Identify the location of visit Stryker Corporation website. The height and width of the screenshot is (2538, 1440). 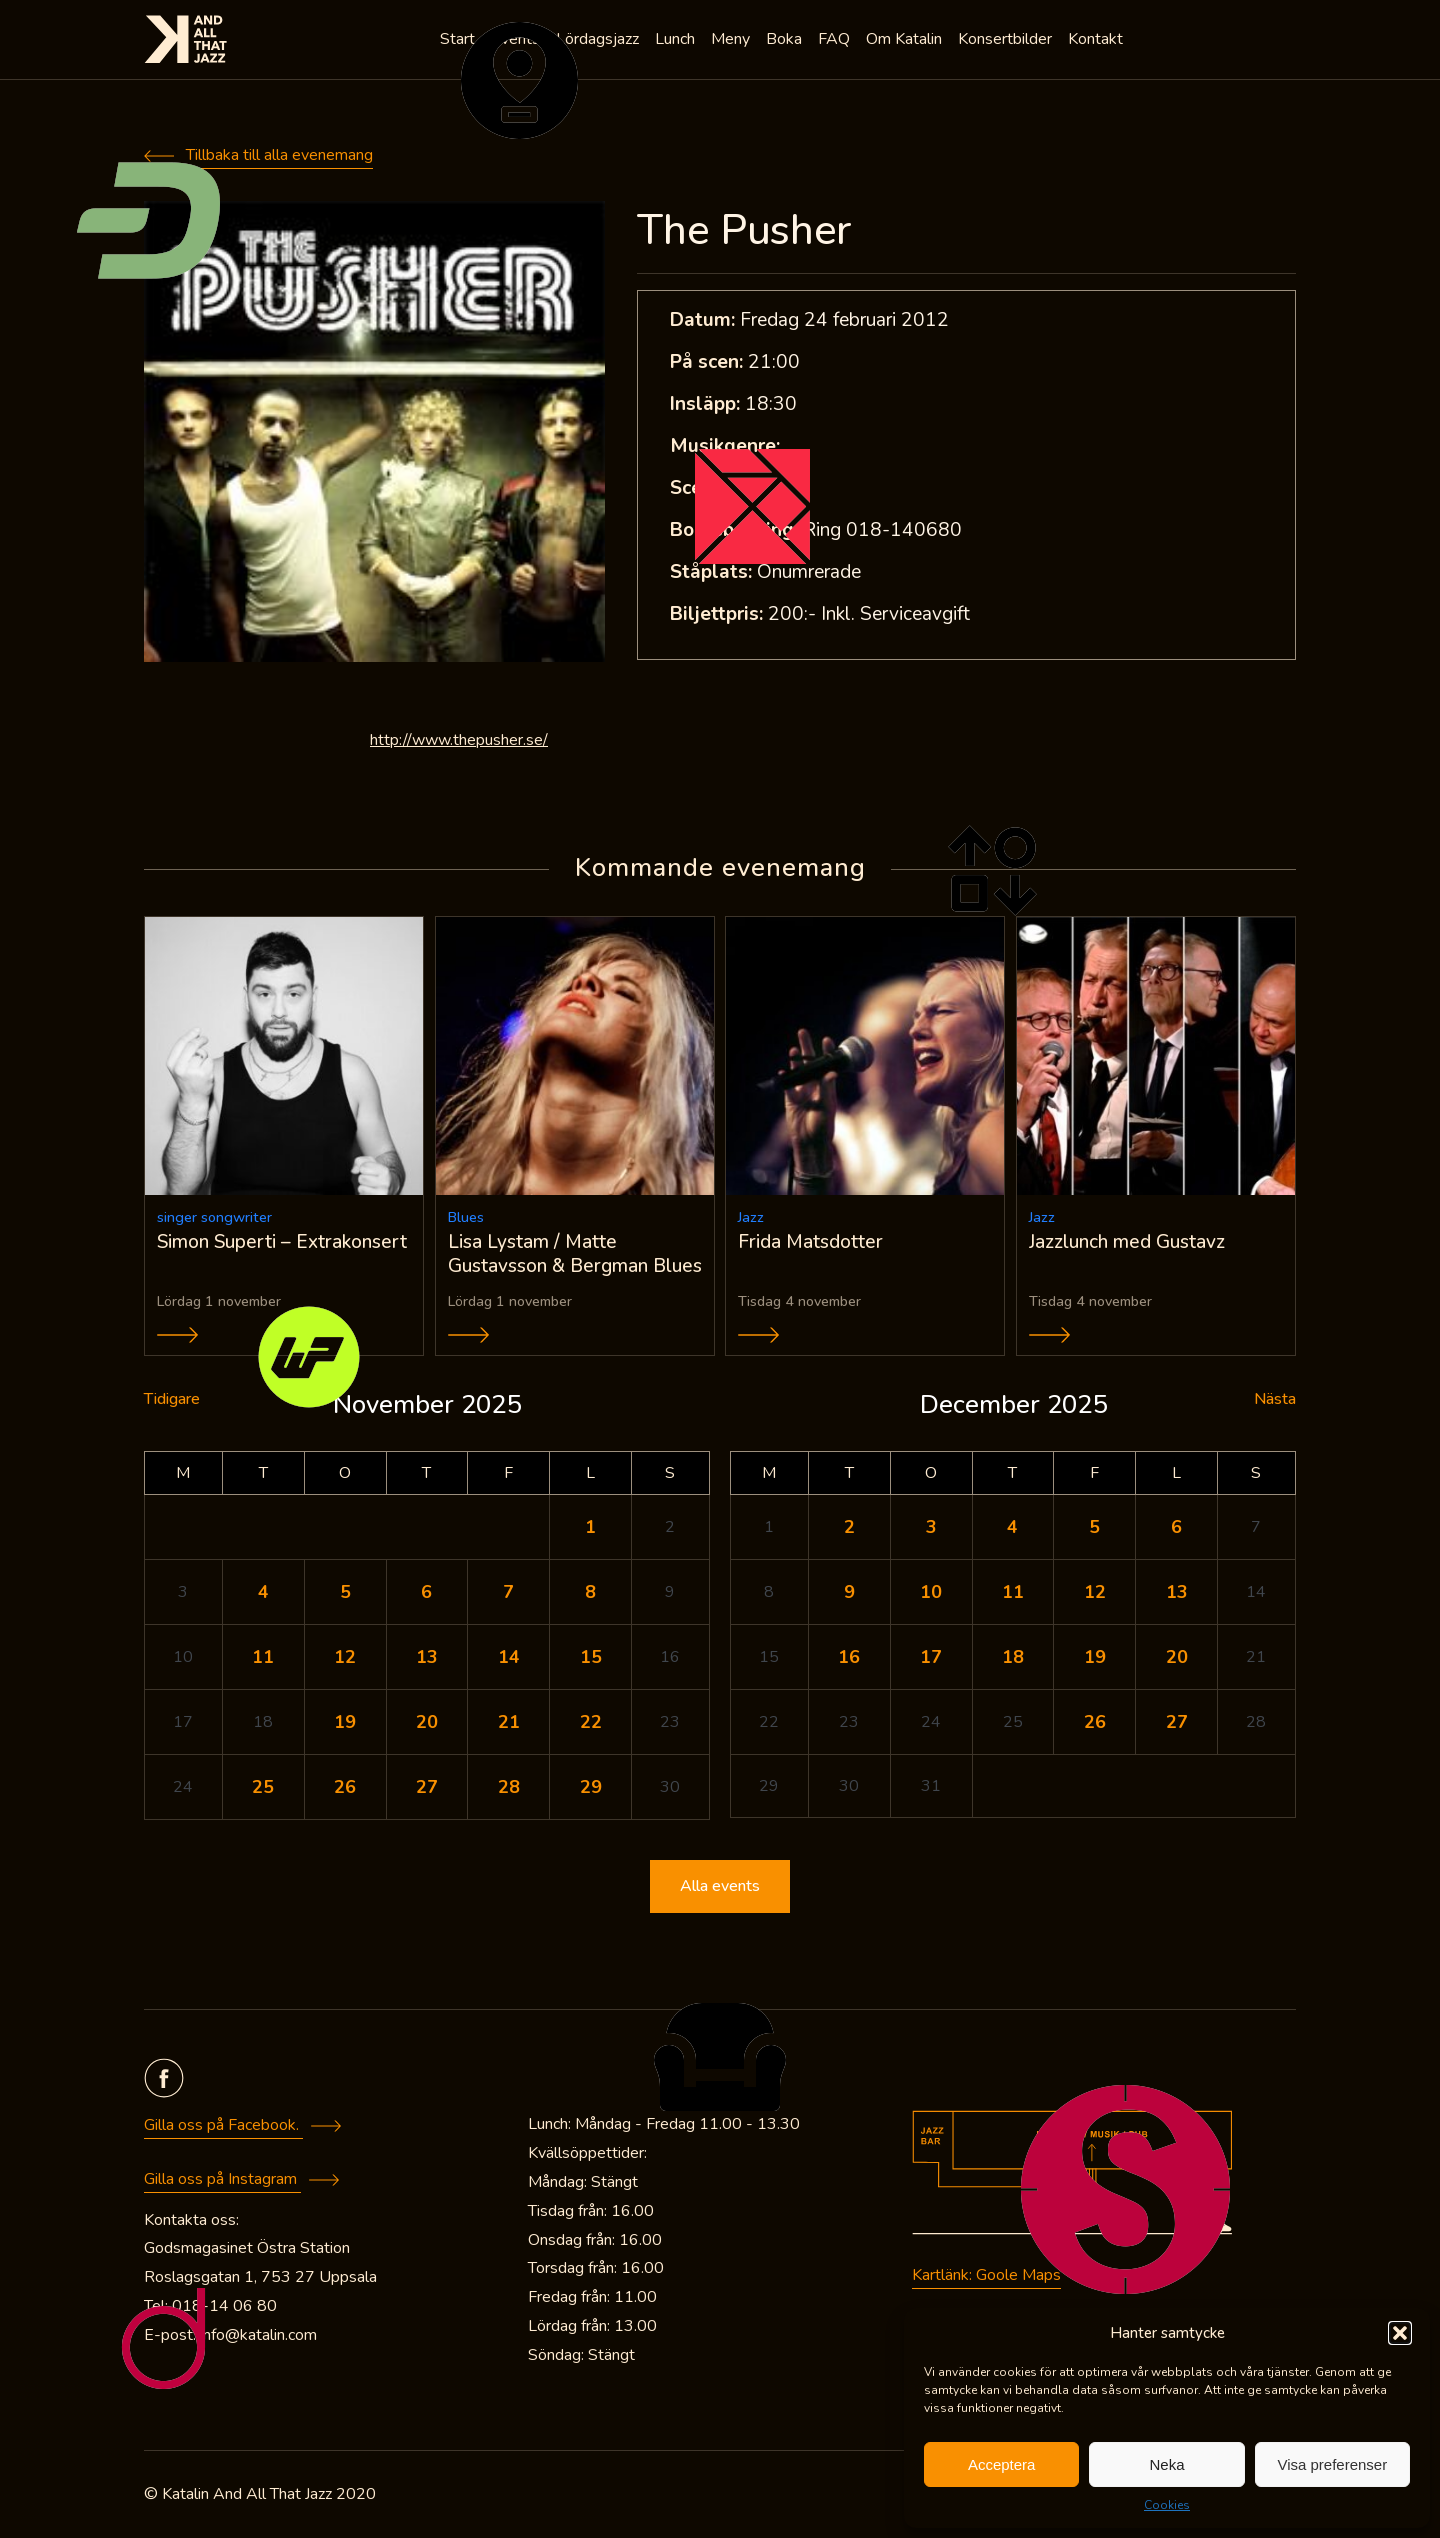
(1125, 2189).